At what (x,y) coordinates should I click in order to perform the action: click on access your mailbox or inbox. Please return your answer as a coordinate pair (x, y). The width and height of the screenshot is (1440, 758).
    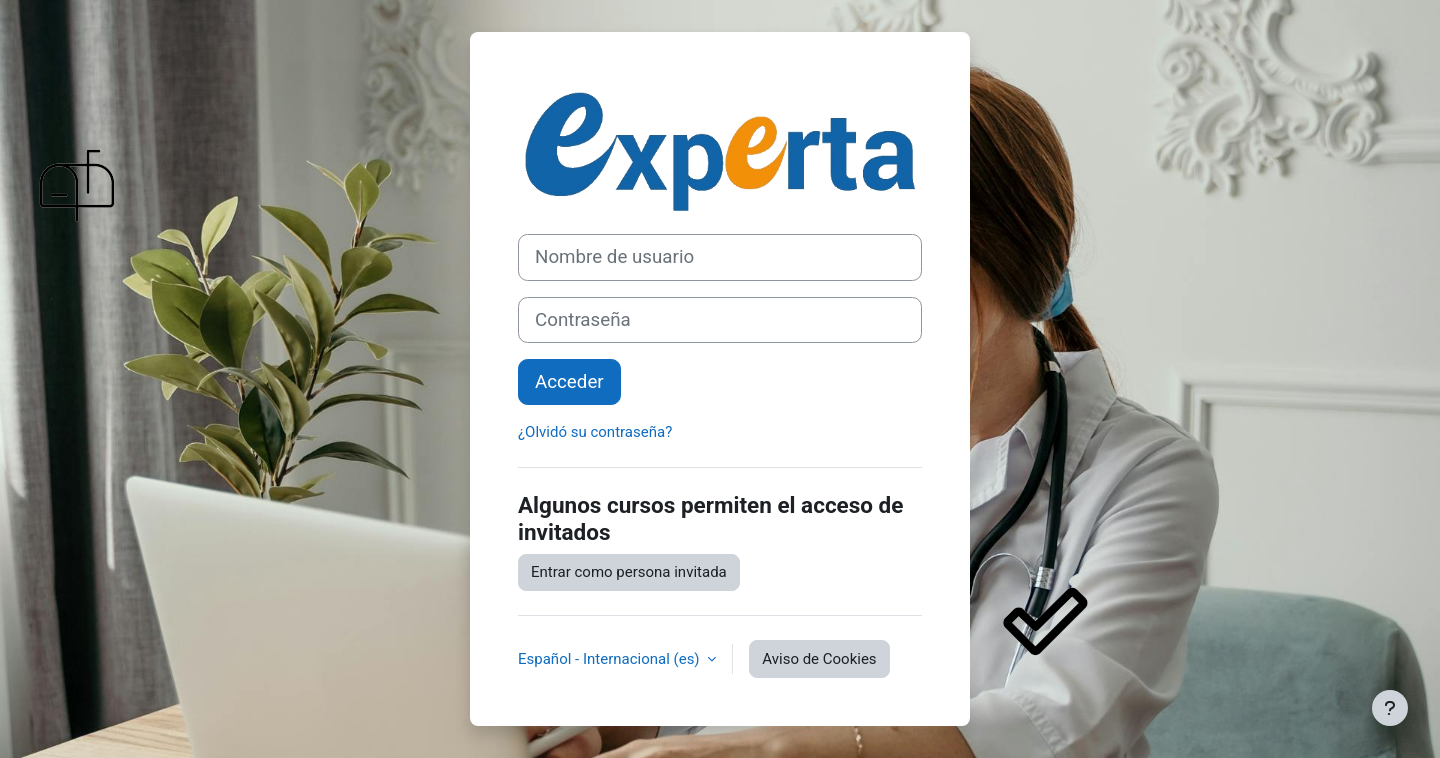
    Looking at the image, I should click on (77, 187).